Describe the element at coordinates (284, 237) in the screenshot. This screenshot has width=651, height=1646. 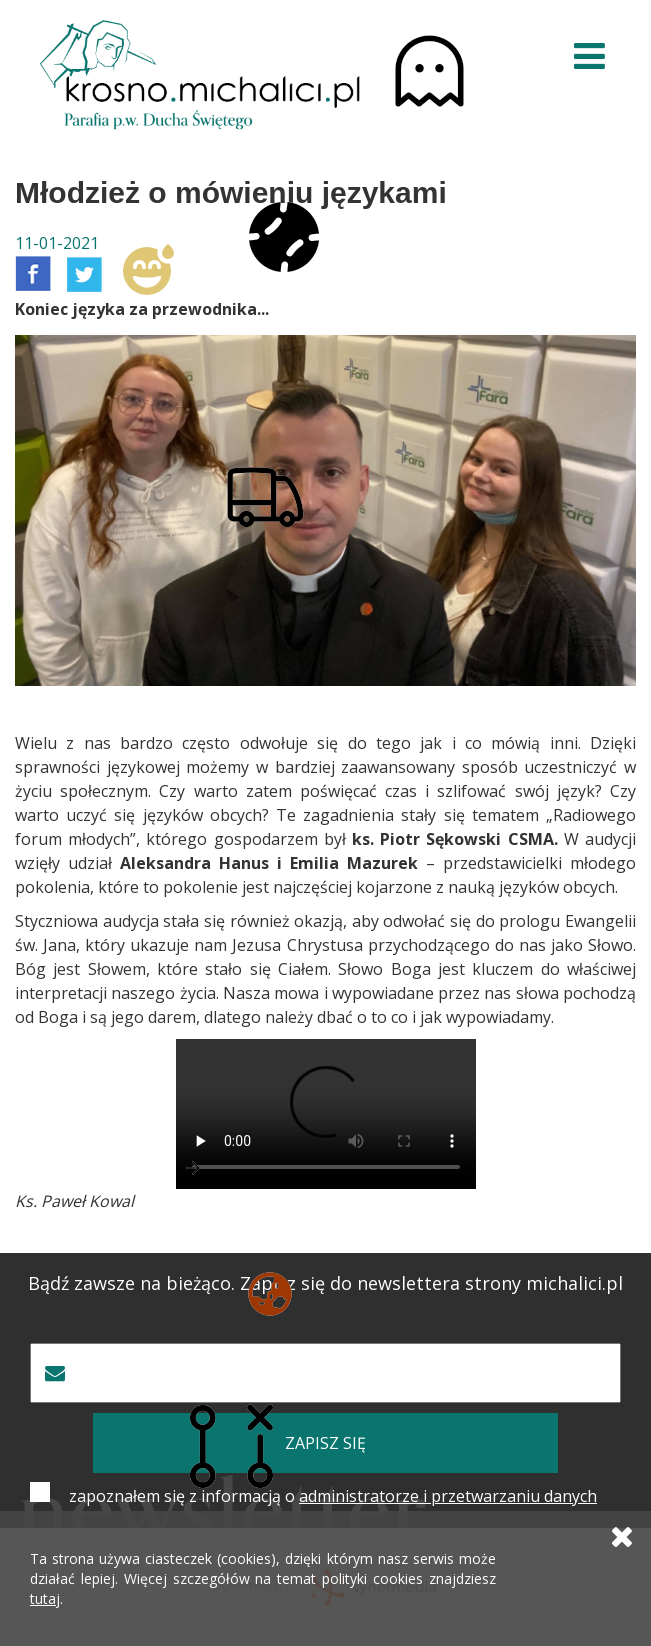
I see `view baseball scores or stats` at that location.